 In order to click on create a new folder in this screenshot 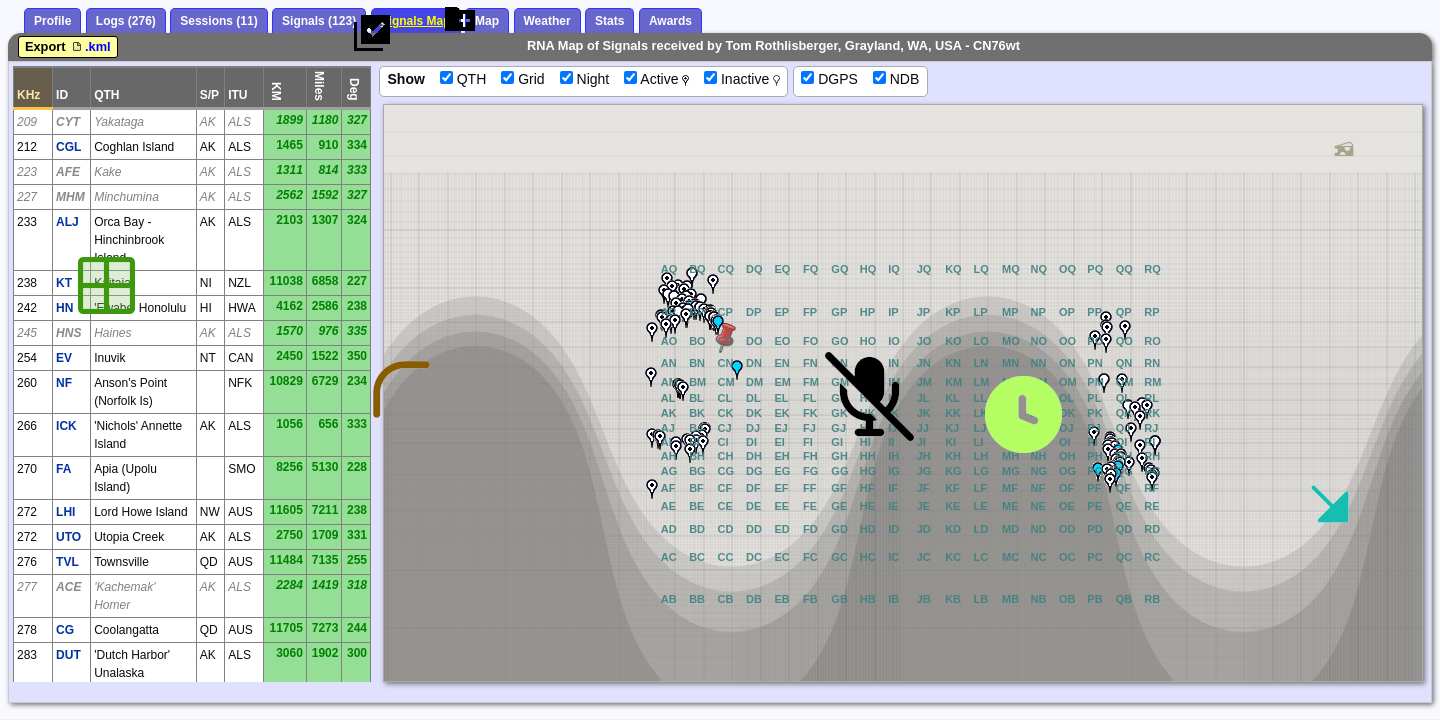, I will do `click(460, 19)`.